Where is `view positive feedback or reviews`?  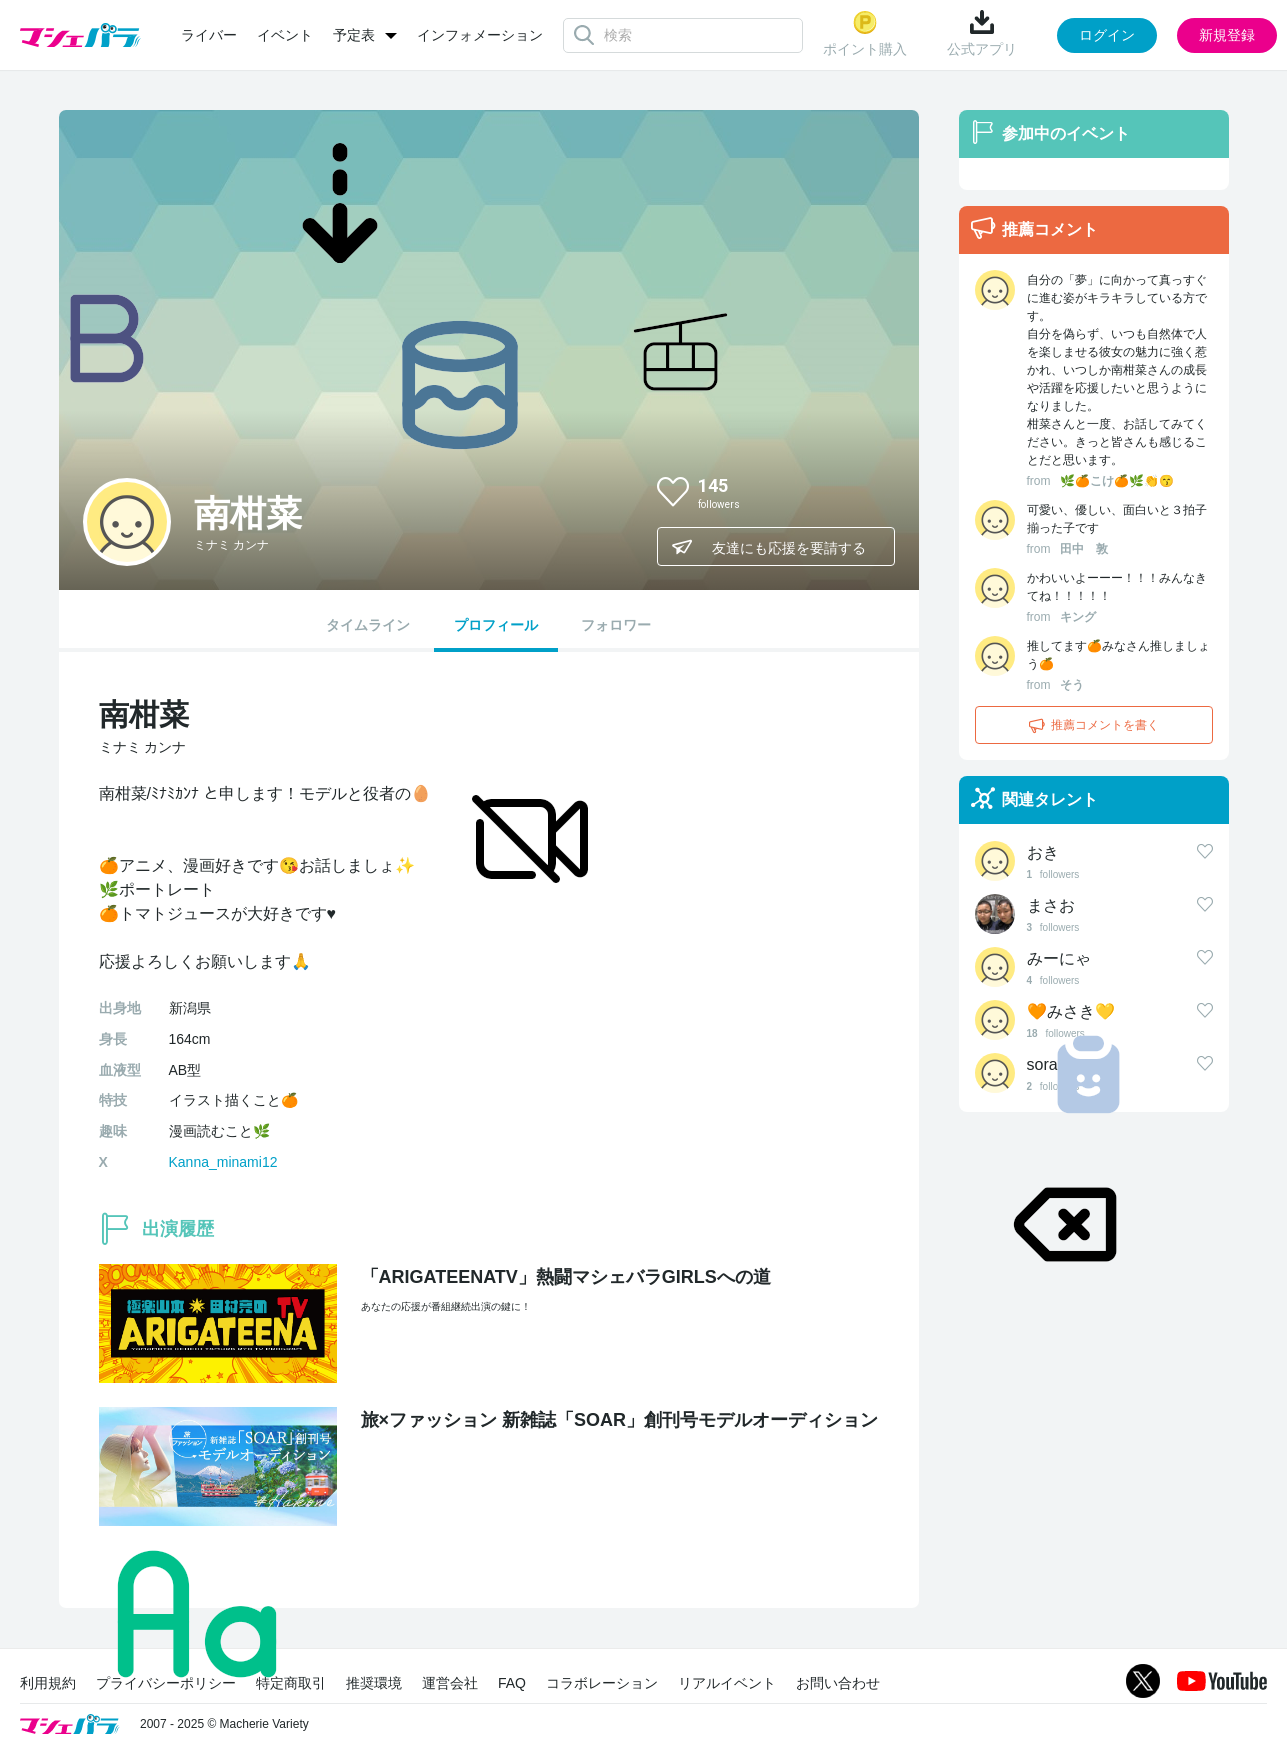
view positive feedback or reviews is located at coordinates (1088, 1074).